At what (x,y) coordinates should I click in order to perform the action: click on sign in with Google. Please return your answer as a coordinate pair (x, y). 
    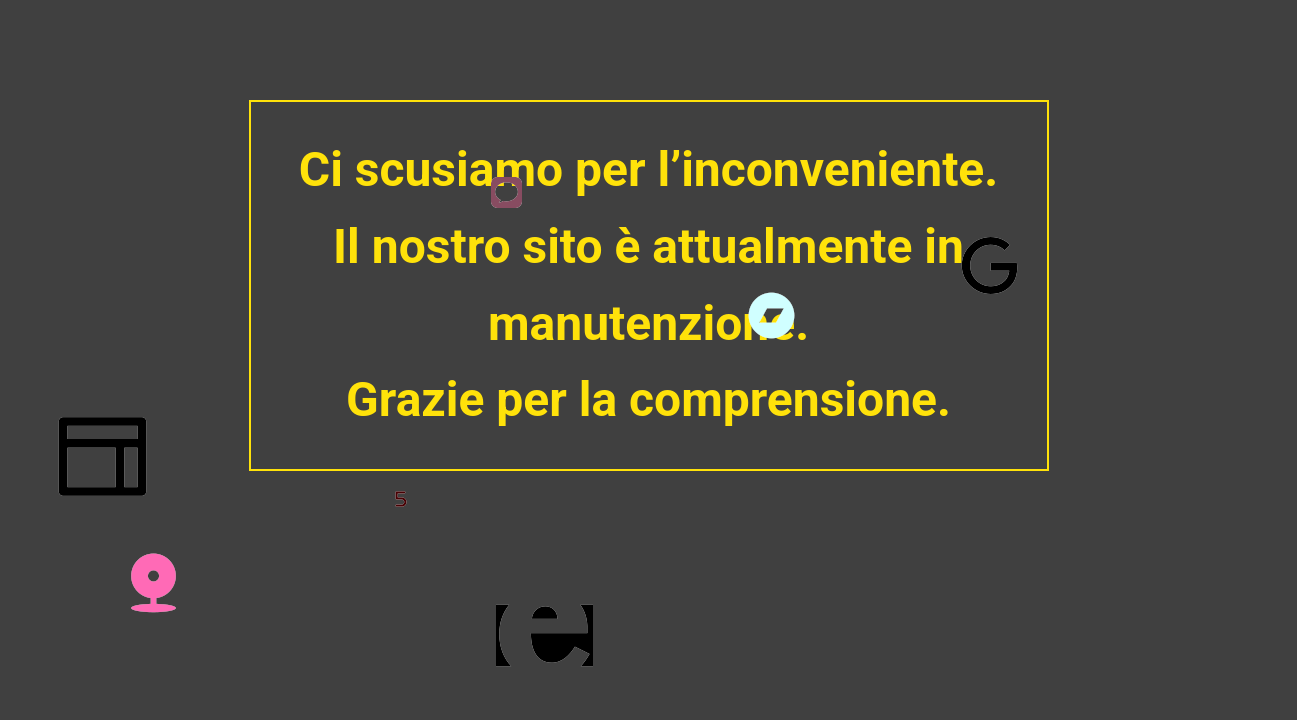
    Looking at the image, I should click on (989, 265).